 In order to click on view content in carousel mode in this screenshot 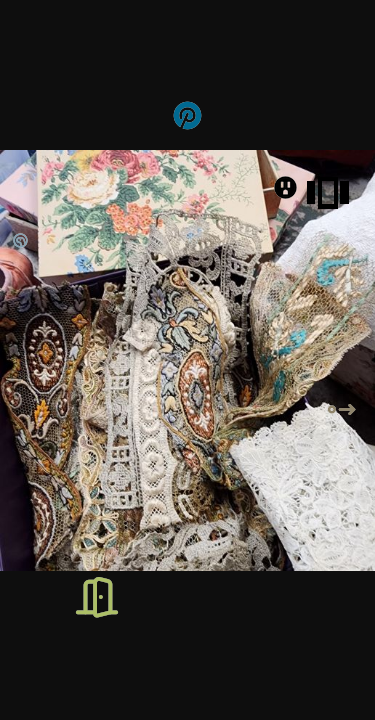, I will do `click(328, 194)`.